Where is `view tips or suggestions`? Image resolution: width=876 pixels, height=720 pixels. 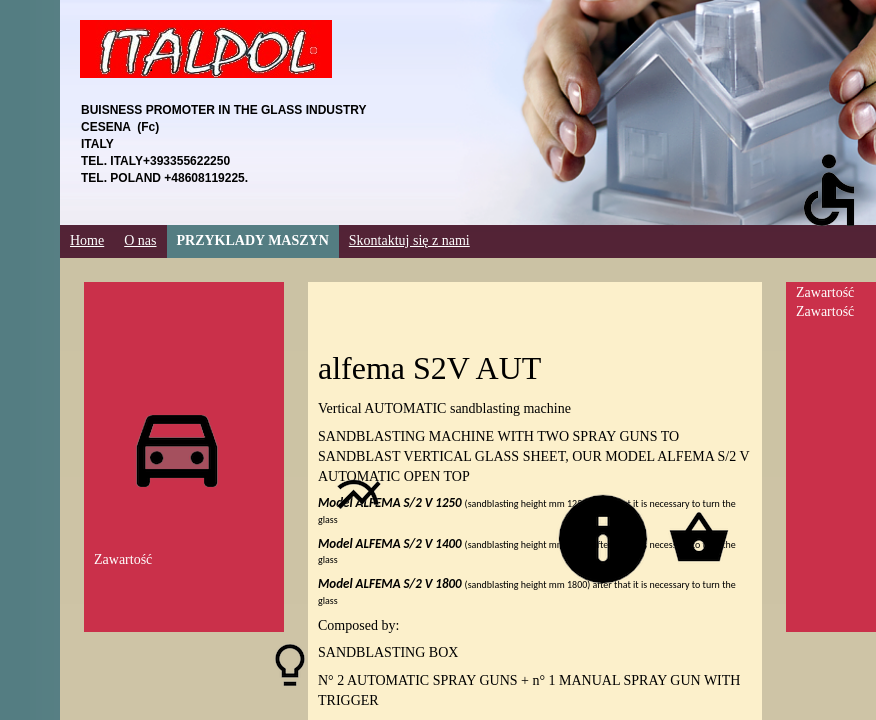
view tips or suggestions is located at coordinates (290, 665).